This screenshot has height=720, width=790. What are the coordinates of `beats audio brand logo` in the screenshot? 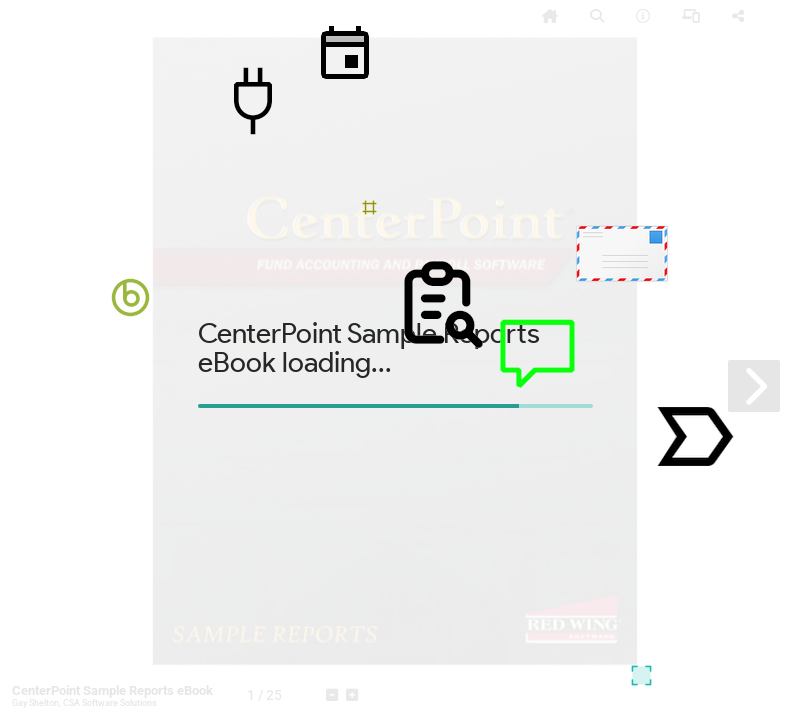 It's located at (130, 297).